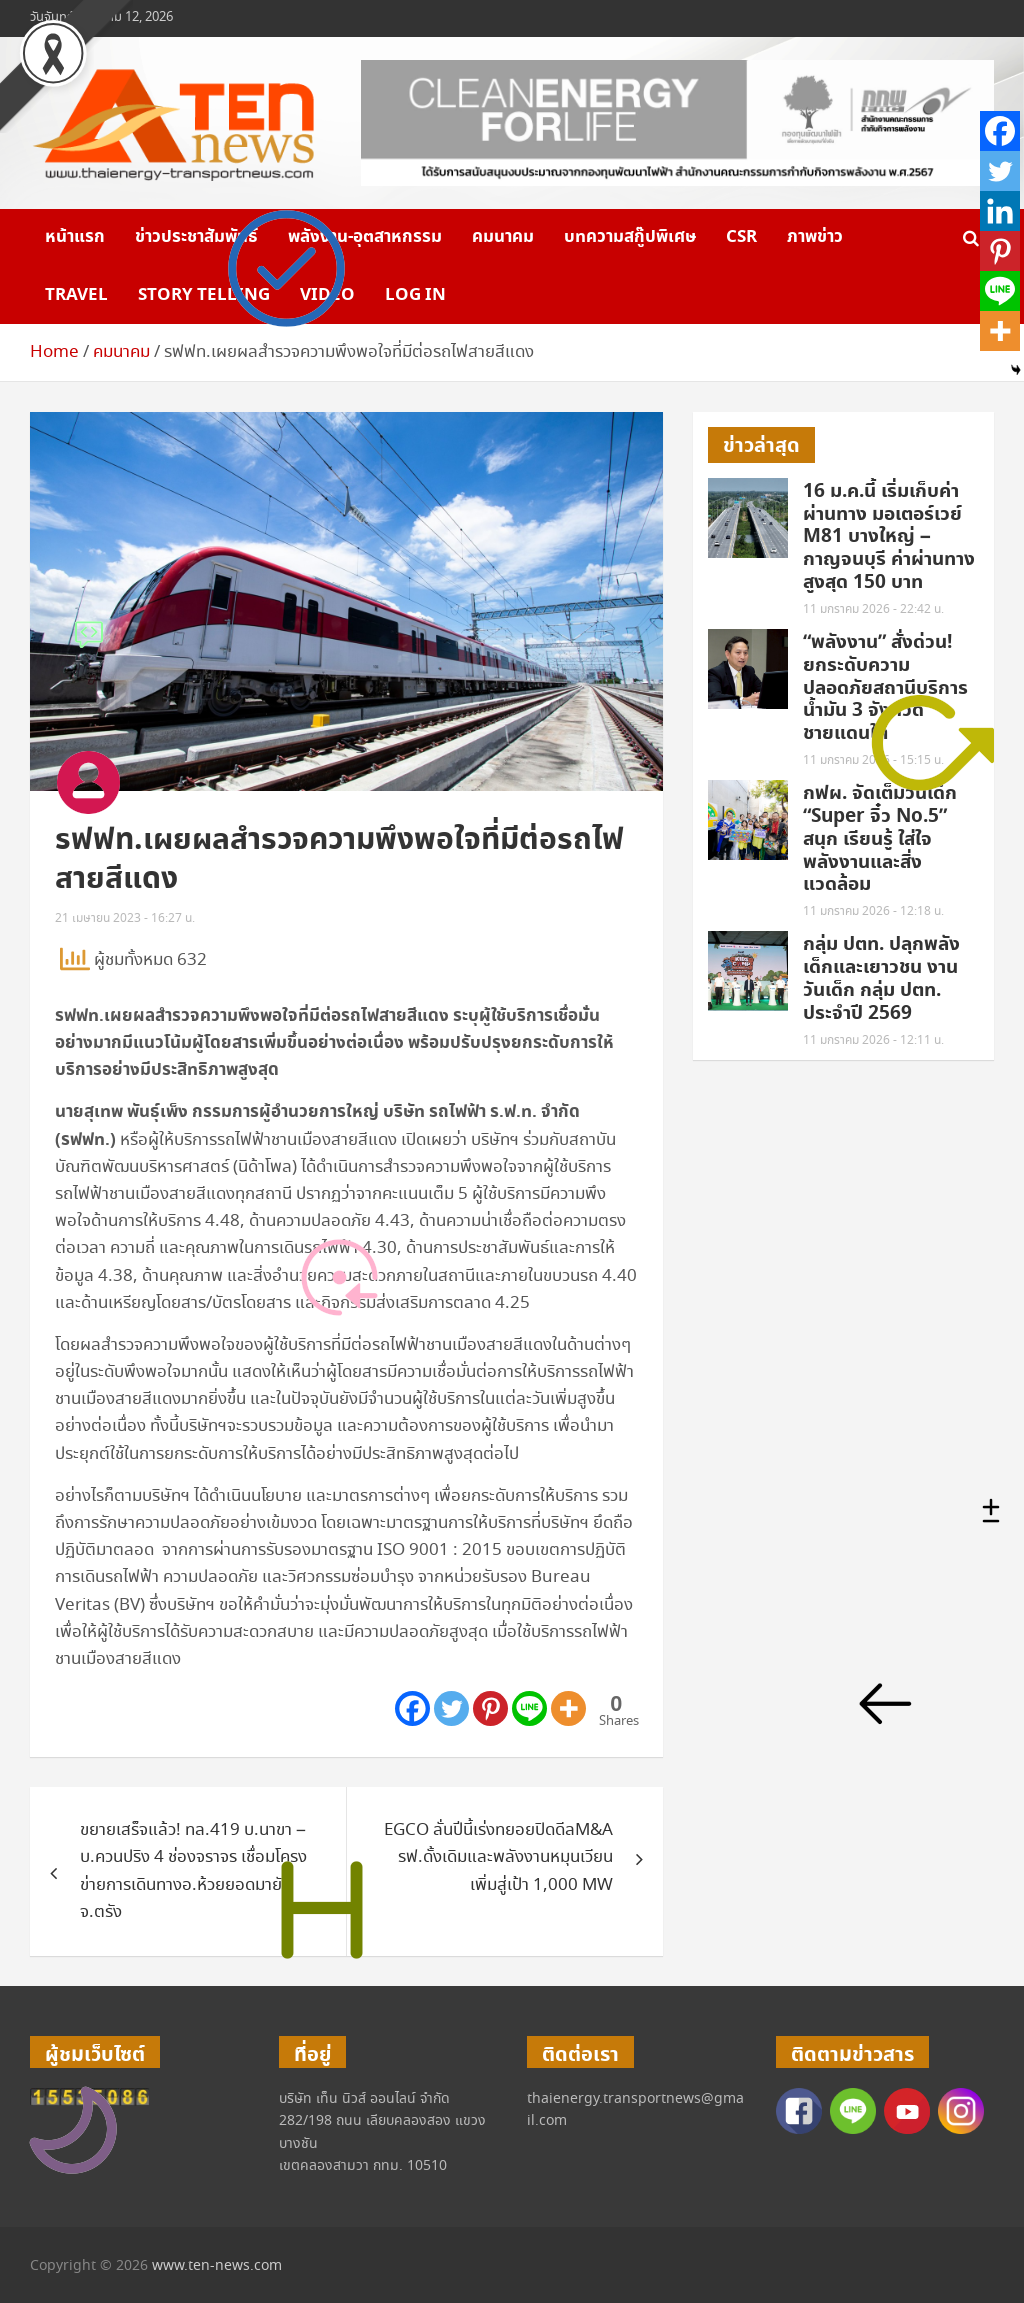 This screenshot has height=2303, width=1024. Describe the element at coordinates (339, 1277) in the screenshot. I see `indicates an issue is tracked by another issue` at that location.